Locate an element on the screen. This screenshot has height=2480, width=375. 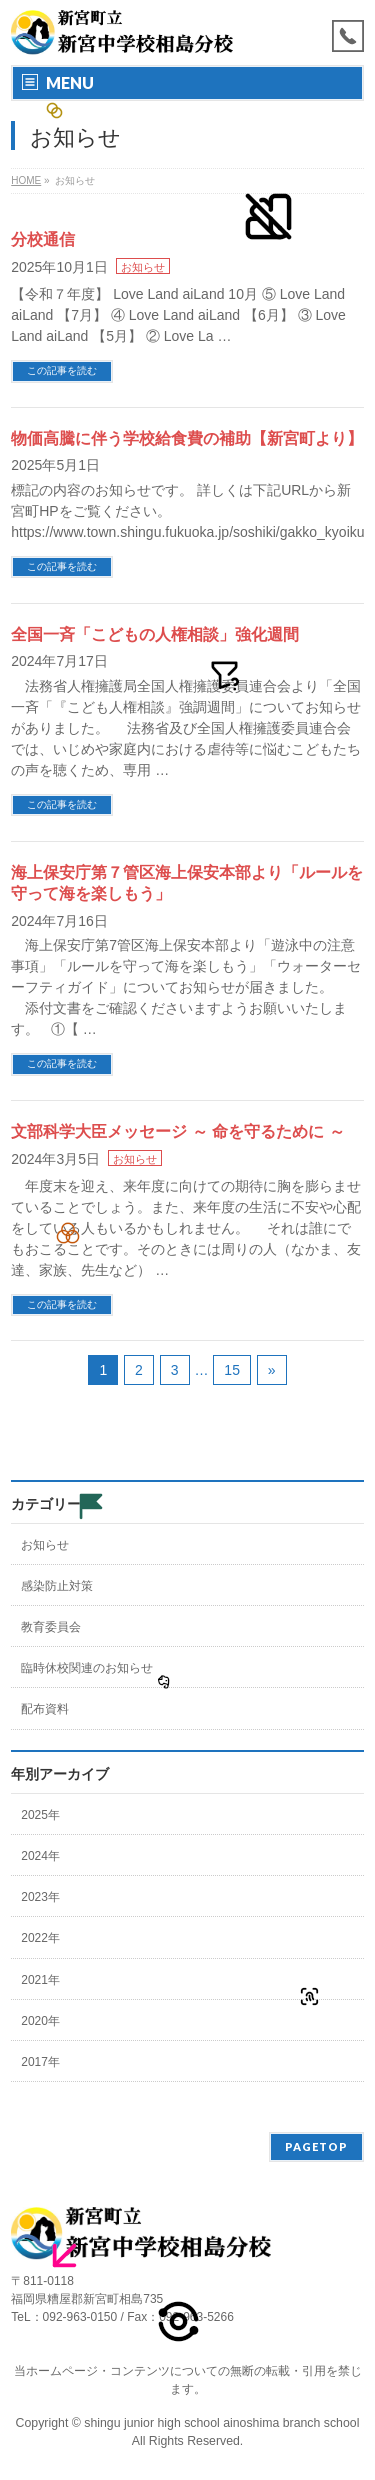
navigate to the bottom-left corner is located at coordinates (64, 2255).